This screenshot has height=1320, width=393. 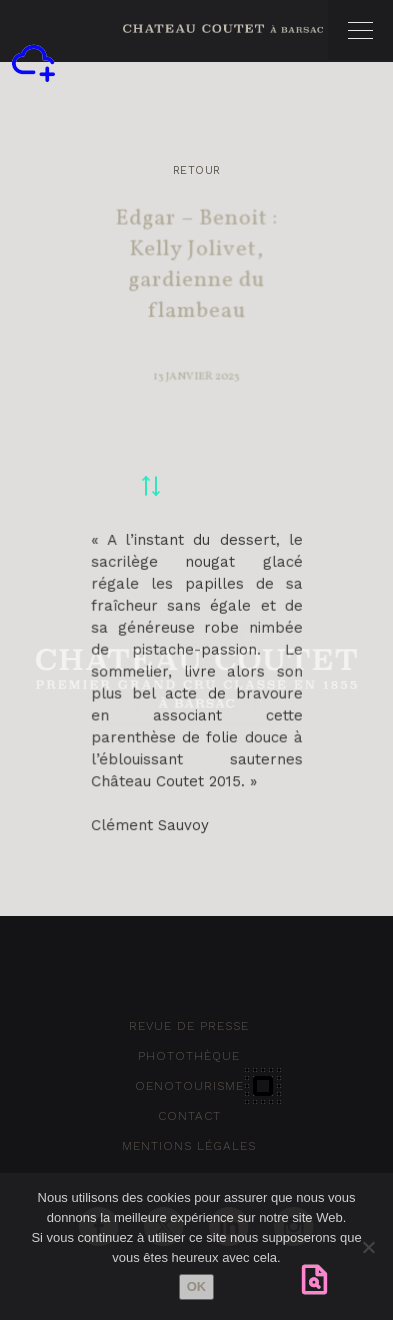 I want to click on search within a document, so click(x=314, y=1279).